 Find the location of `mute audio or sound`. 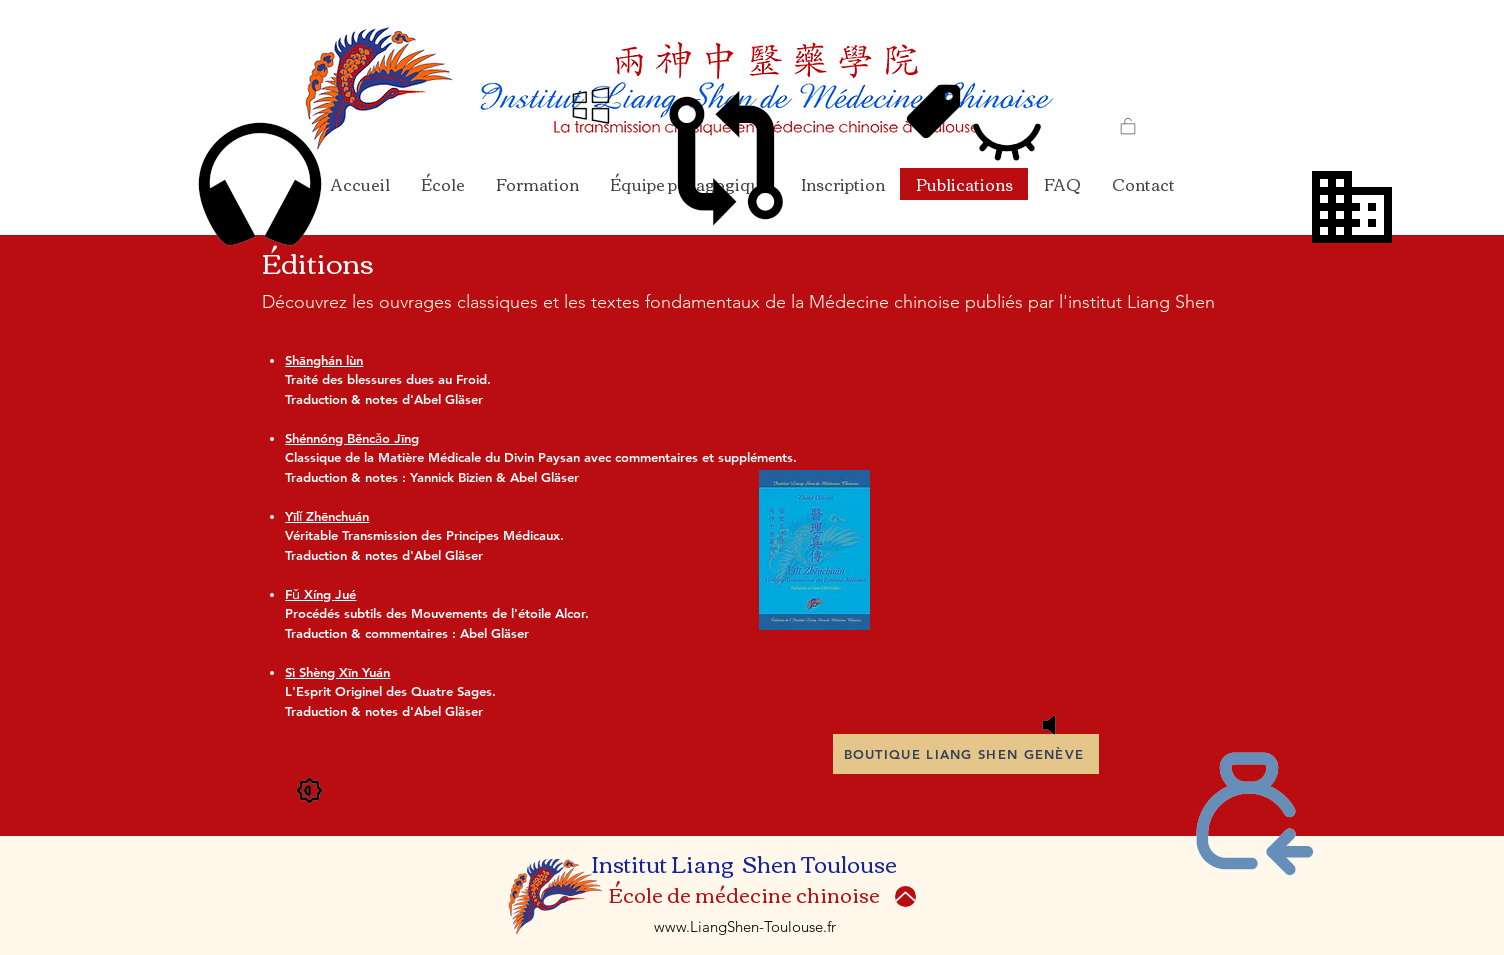

mute audio or sound is located at coordinates (1049, 725).